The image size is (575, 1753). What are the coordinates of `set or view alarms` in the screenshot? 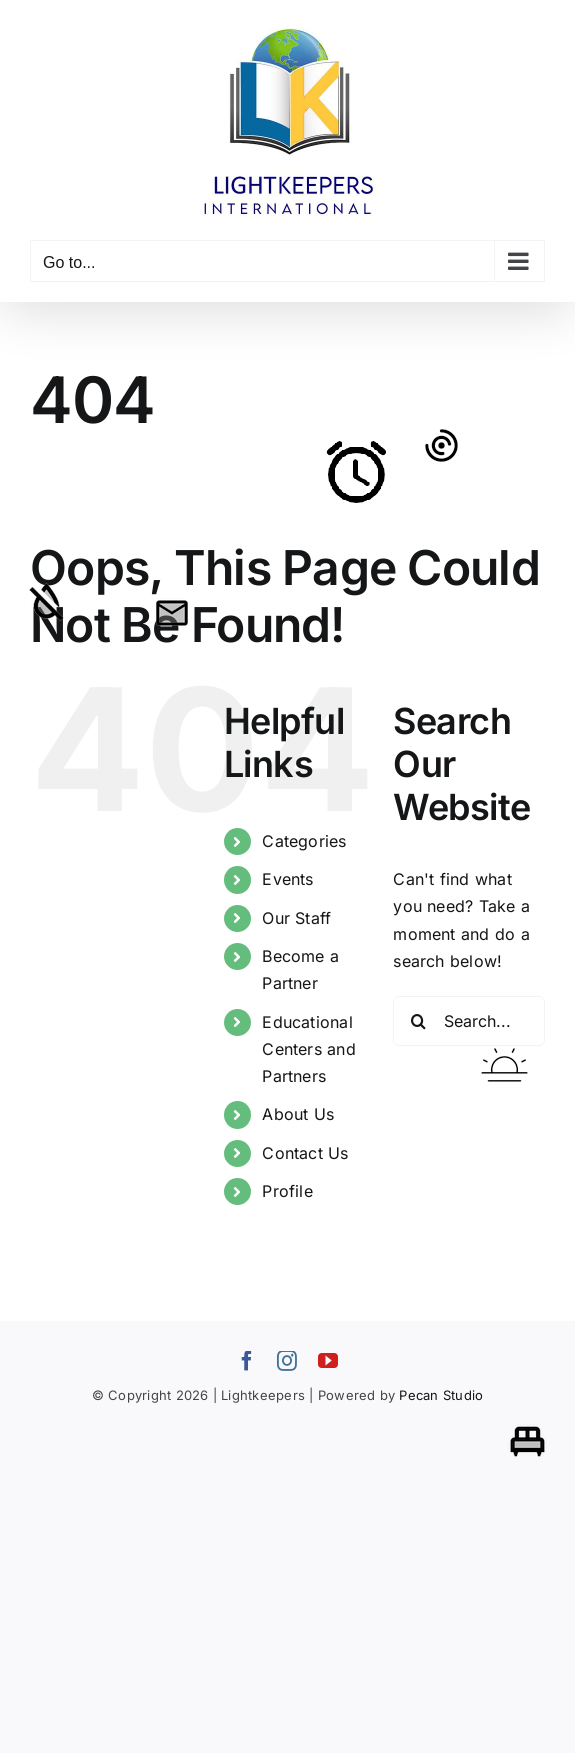 It's located at (356, 471).